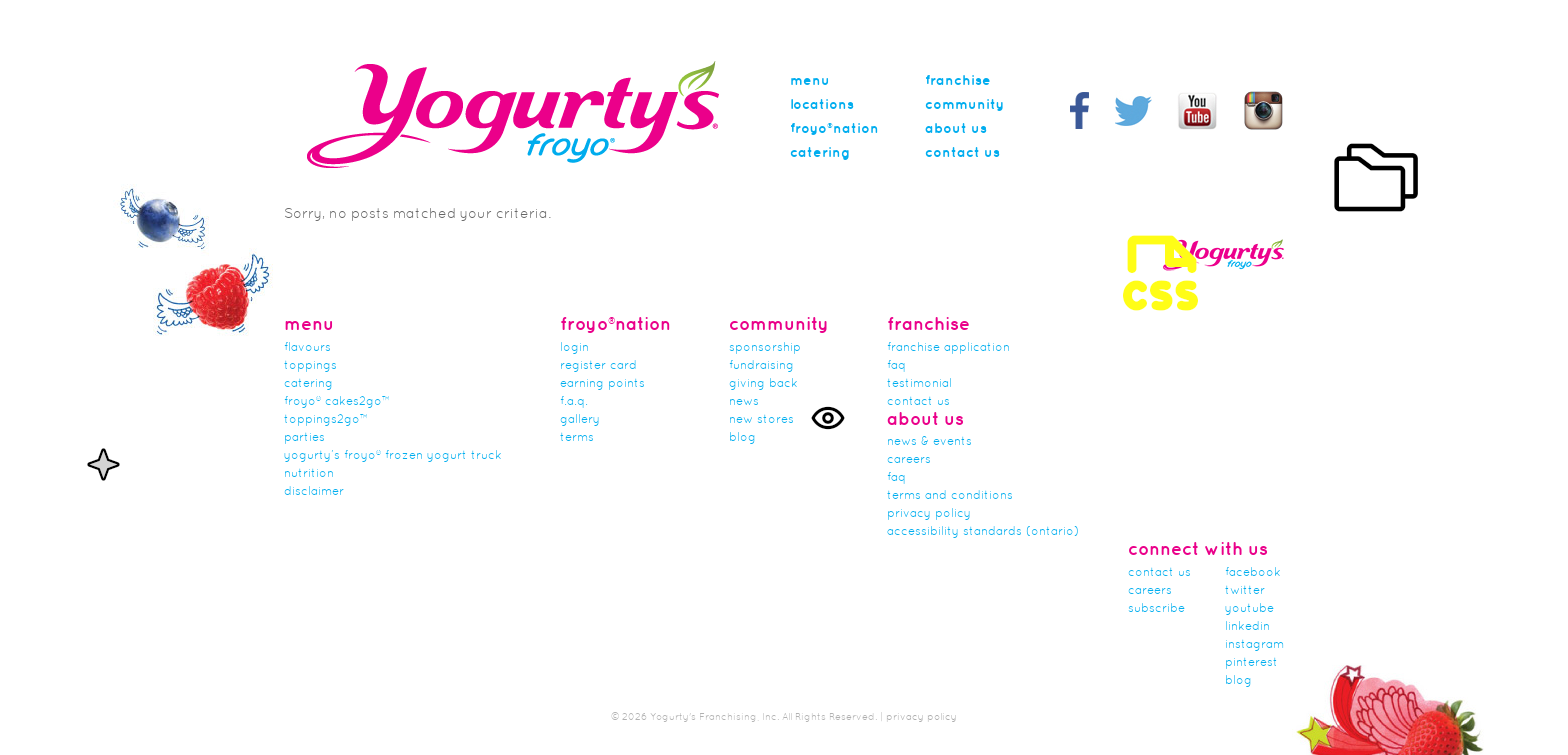 This screenshot has width=1568, height=755. I want to click on open a CSS stylesheet file, so click(1162, 276).